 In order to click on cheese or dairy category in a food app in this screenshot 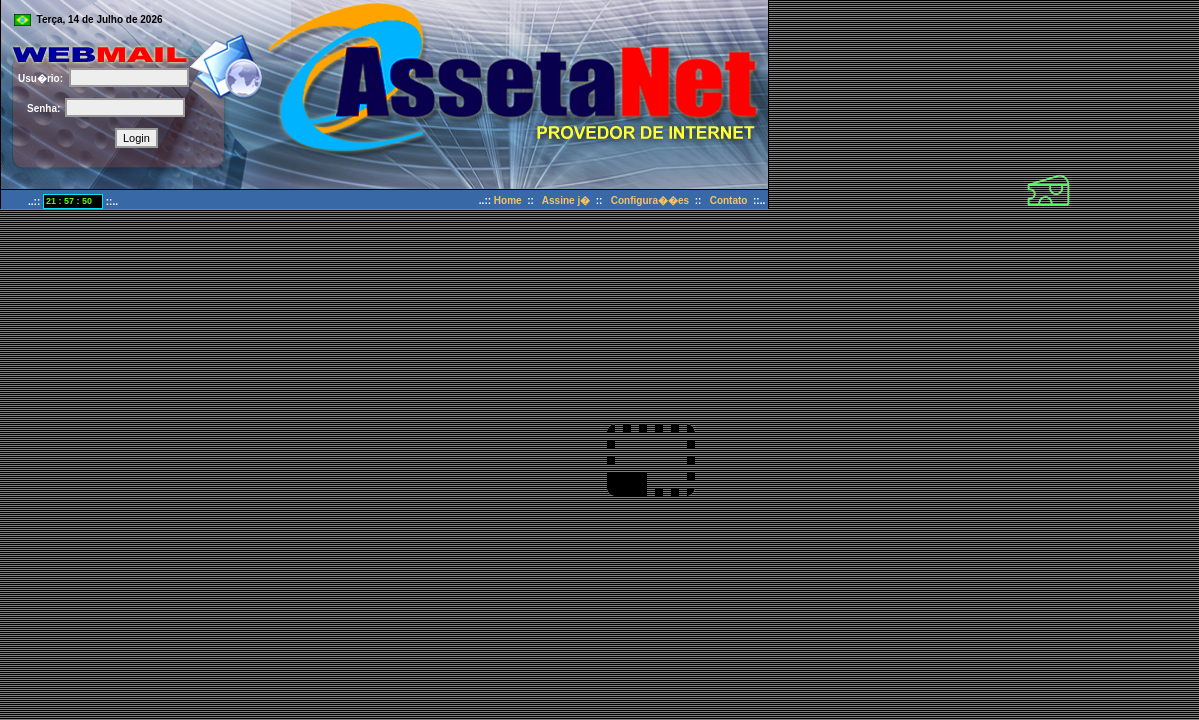, I will do `click(1048, 192)`.